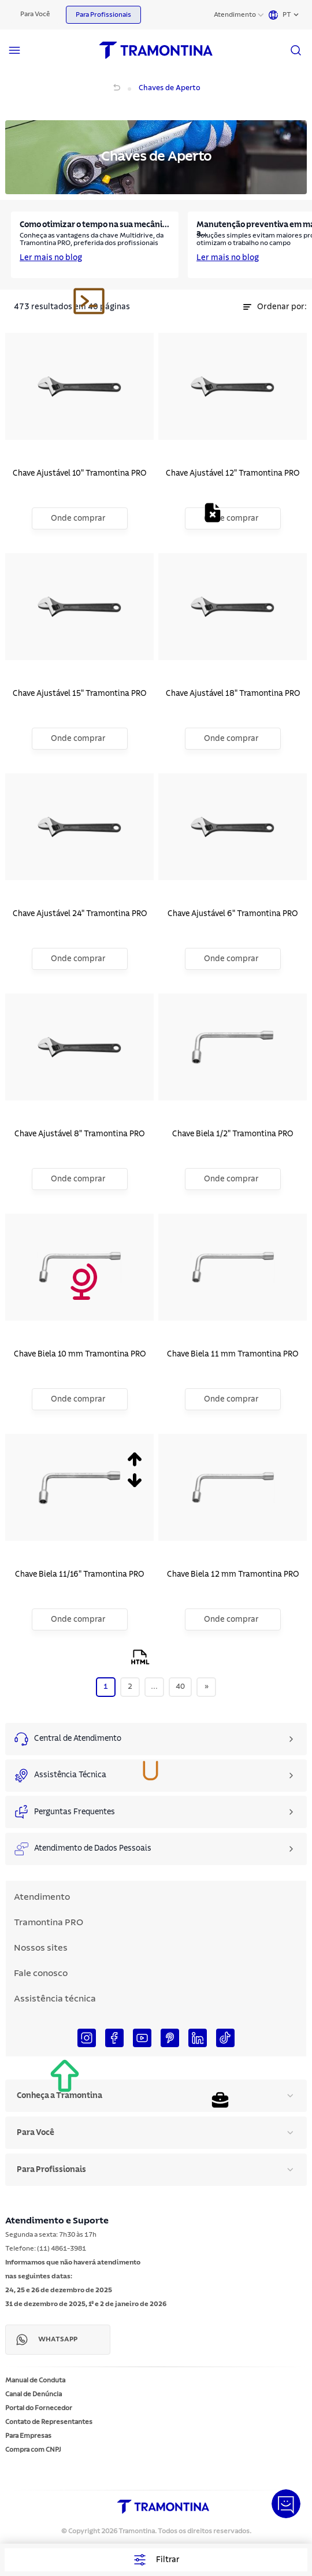 The image size is (312, 2576). What do you see at coordinates (135, 1470) in the screenshot?
I see `drag to reorder items vertically` at bounding box center [135, 1470].